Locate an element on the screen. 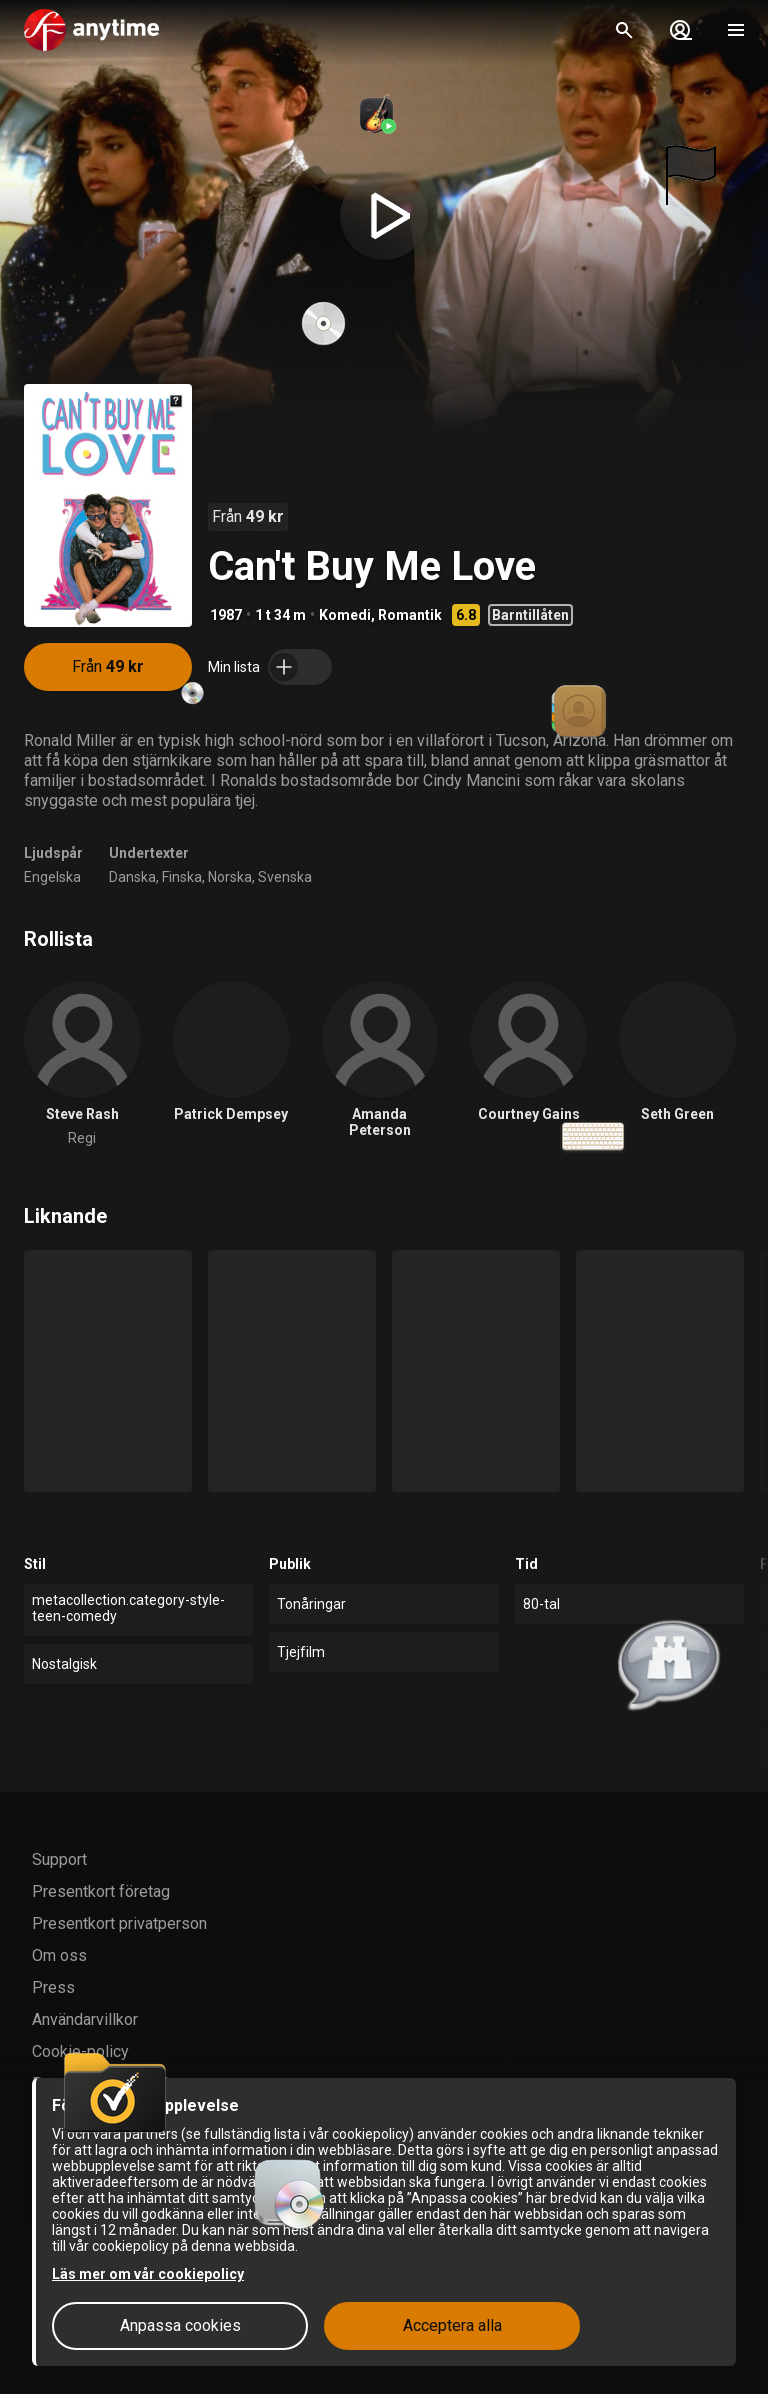 The width and height of the screenshot is (768, 2394). play audio in GarageBand is located at coordinates (376, 114).